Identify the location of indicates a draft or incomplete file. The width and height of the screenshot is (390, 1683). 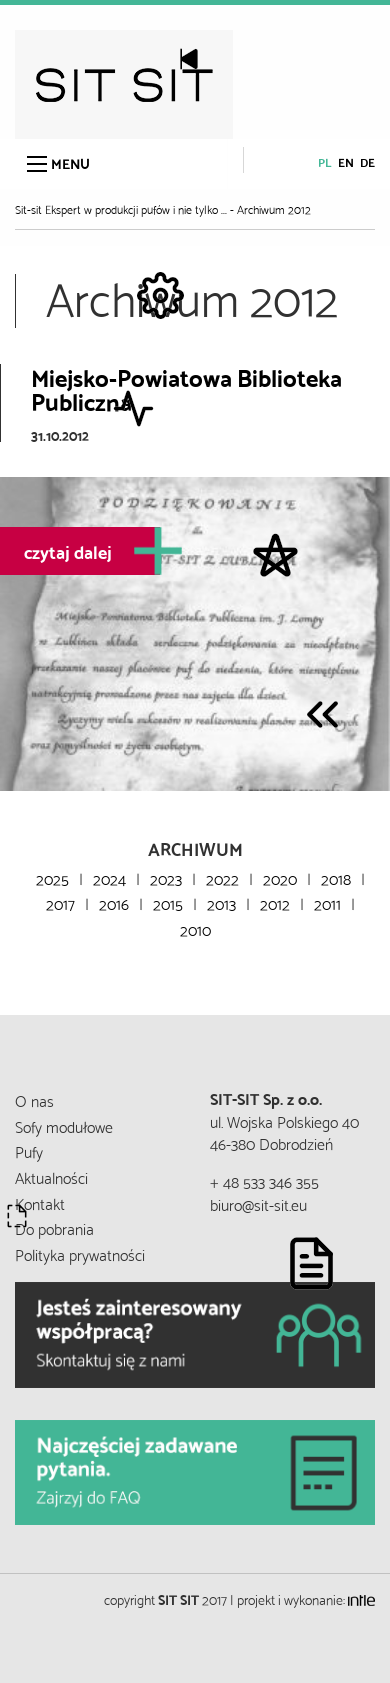
(17, 1216).